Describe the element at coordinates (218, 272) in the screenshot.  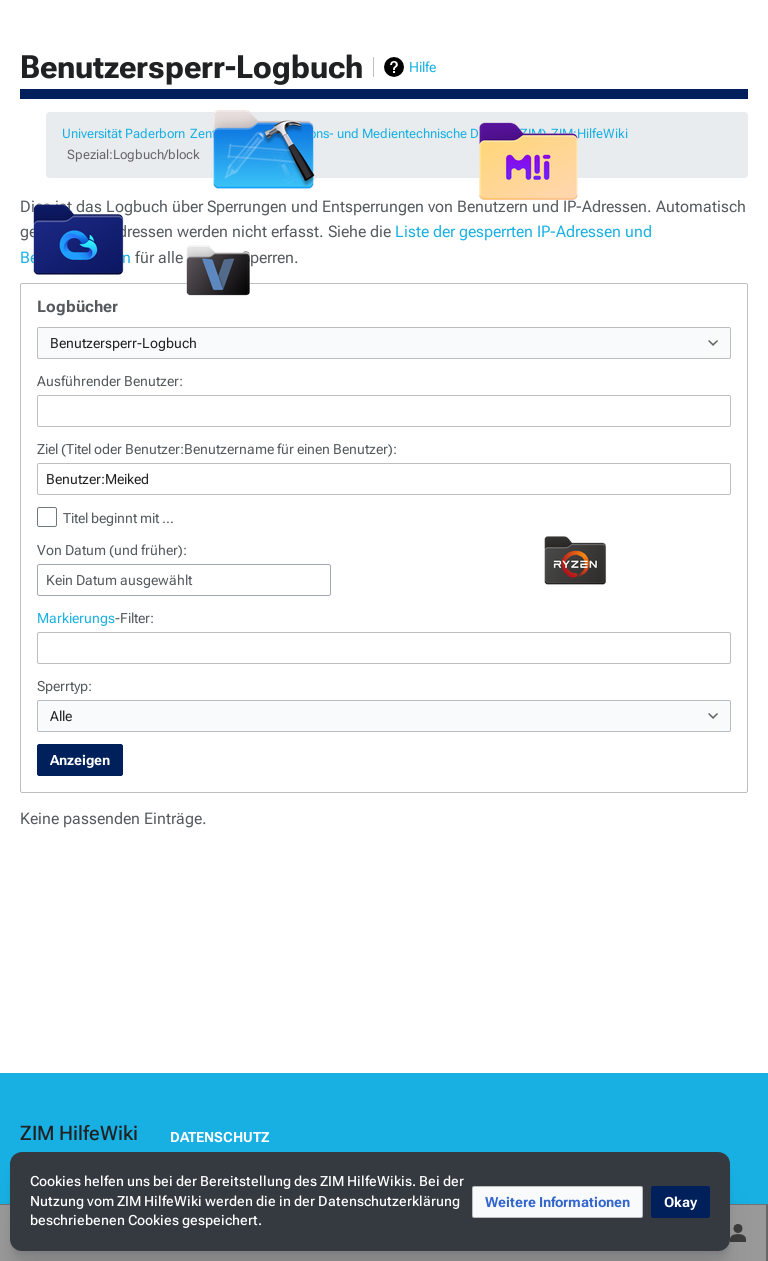
I see `open folder containing files starting with "V"` at that location.